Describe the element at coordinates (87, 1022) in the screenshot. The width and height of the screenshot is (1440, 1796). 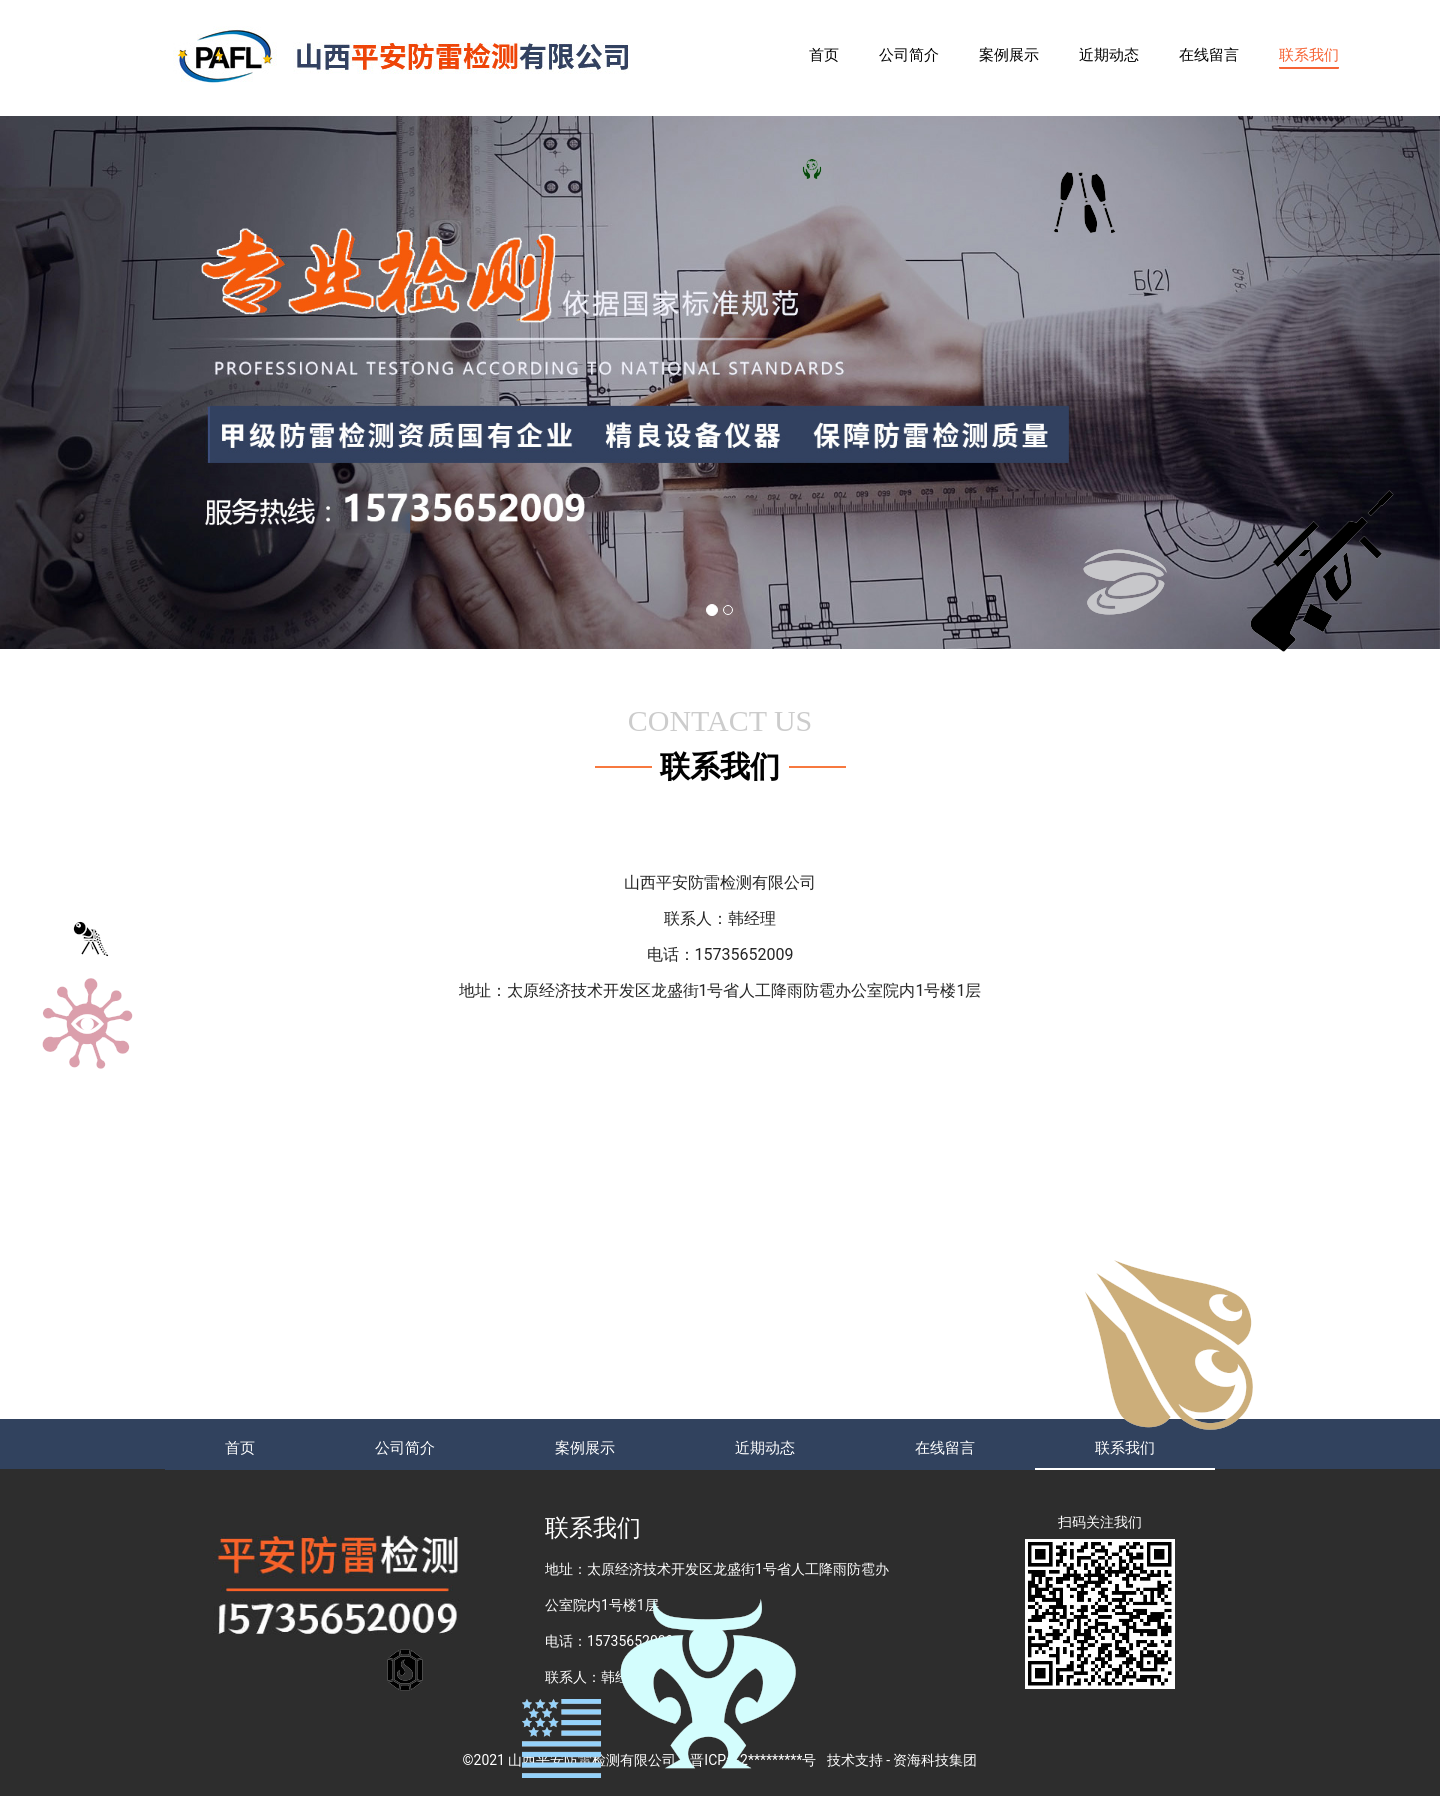
I see `a quirky or playful weather indicator for sunny conditions` at that location.